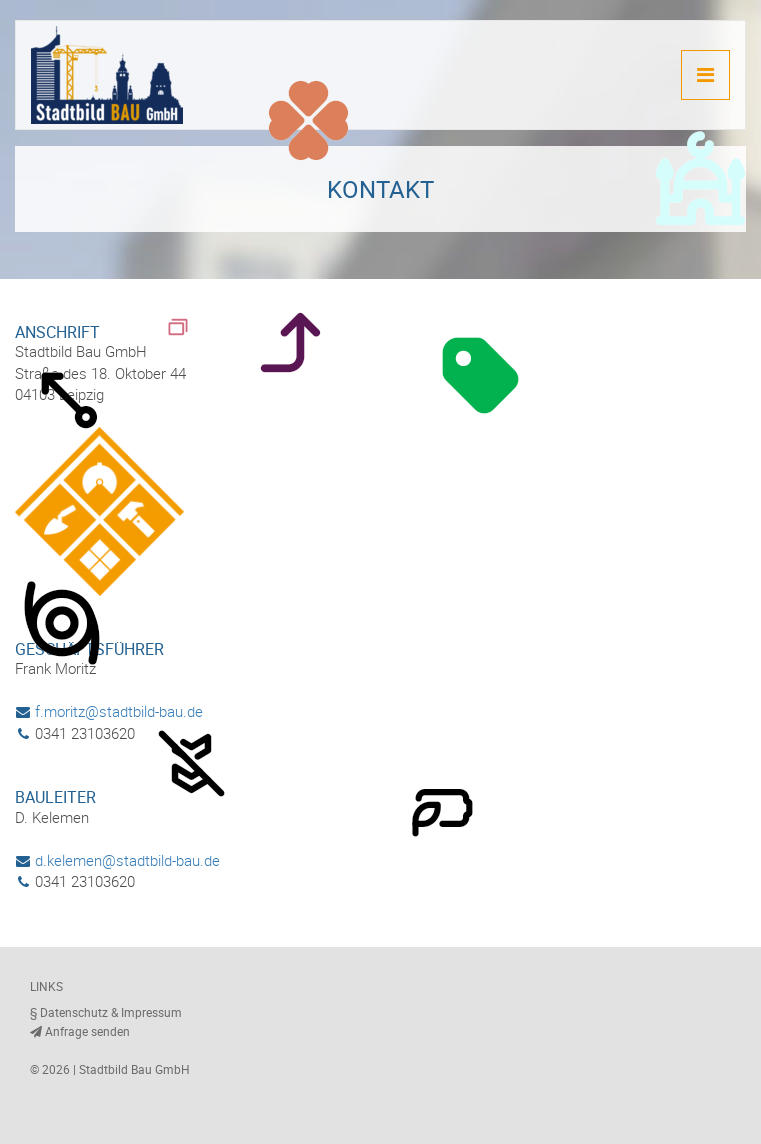  What do you see at coordinates (288, 344) in the screenshot?
I see `navigate forward and up in a menu hierarchy` at bounding box center [288, 344].